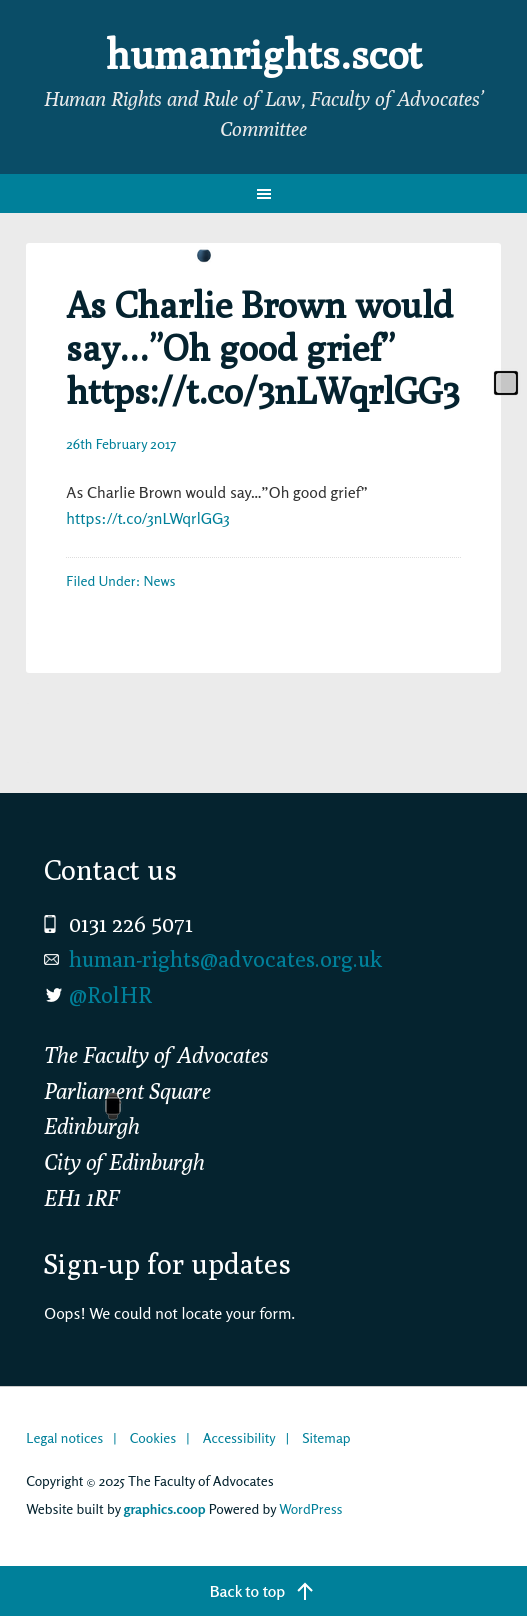 Image resolution: width=527 pixels, height=1616 pixels. What do you see at coordinates (506, 383) in the screenshot?
I see `iPod nano device in sidebar` at bounding box center [506, 383].